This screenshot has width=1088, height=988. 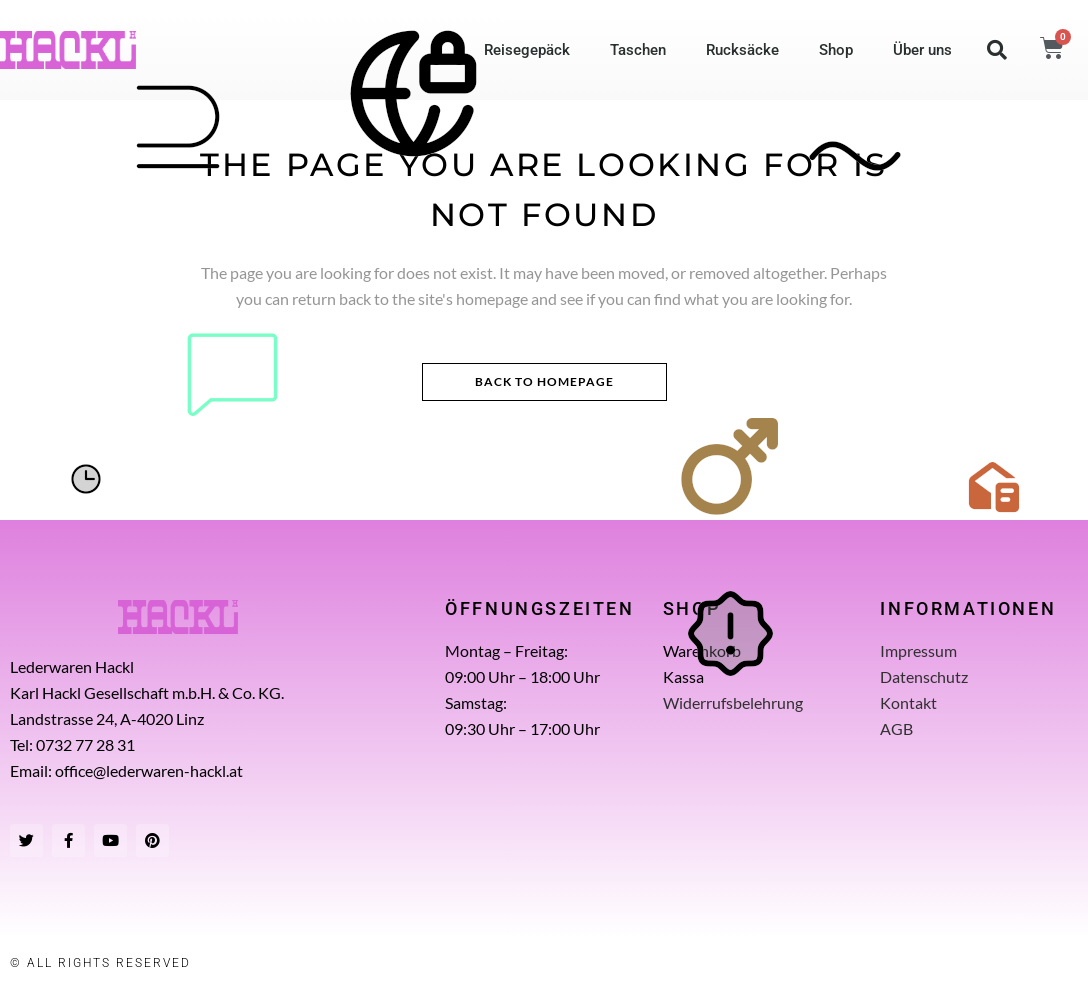 What do you see at coordinates (176, 129) in the screenshot?
I see `indicates a superset relationship in mathematical notation` at bounding box center [176, 129].